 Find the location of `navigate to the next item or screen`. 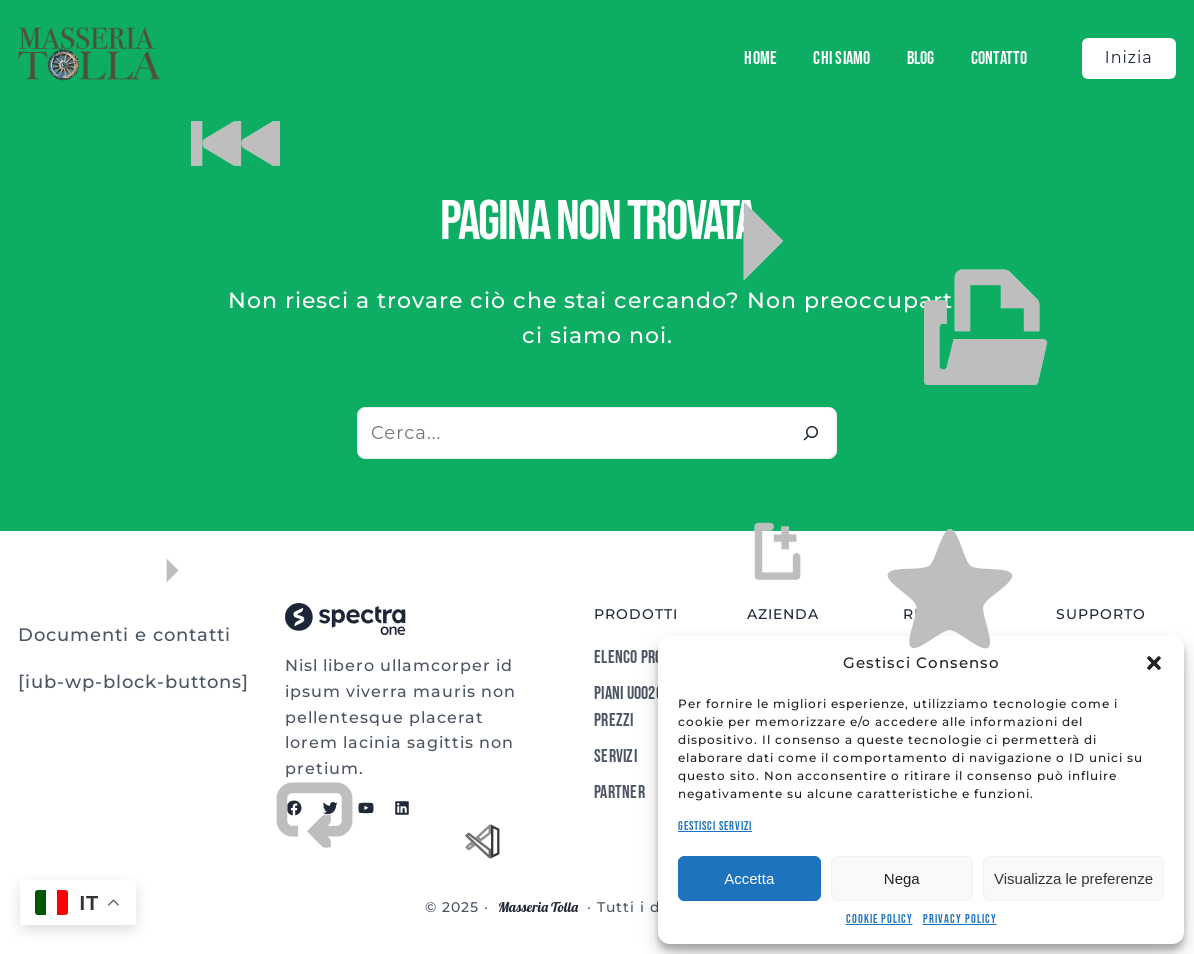

navigate to the next item or screen is located at coordinates (171, 570).